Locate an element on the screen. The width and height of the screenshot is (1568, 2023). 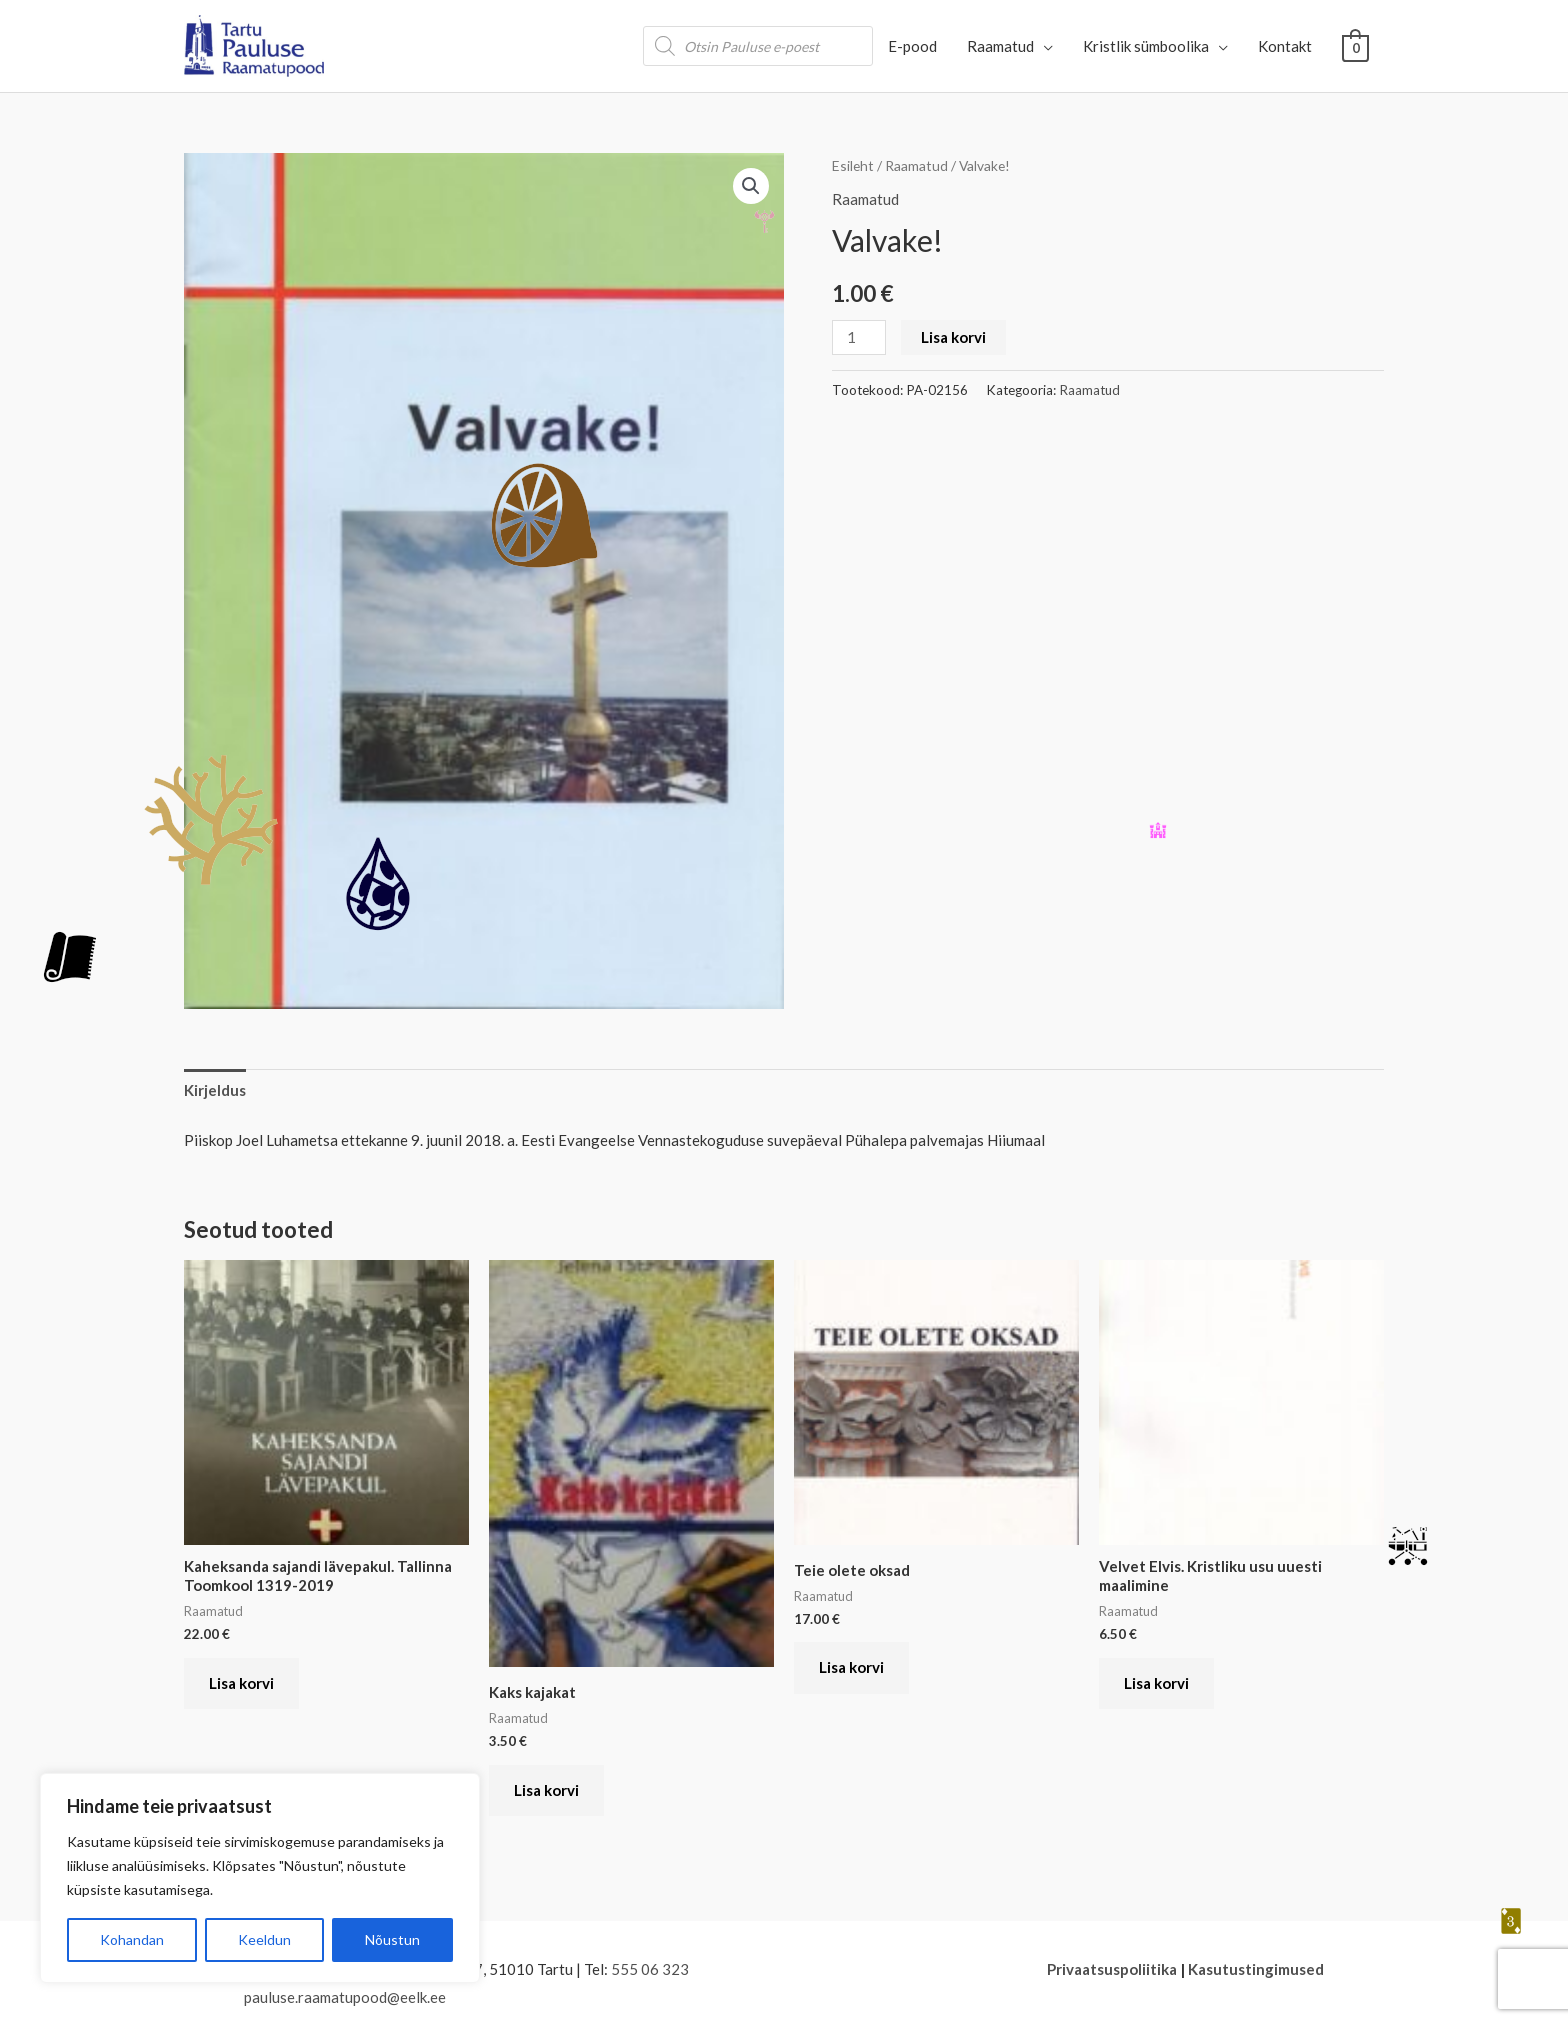
access boss level or final challenge is located at coordinates (764, 221).